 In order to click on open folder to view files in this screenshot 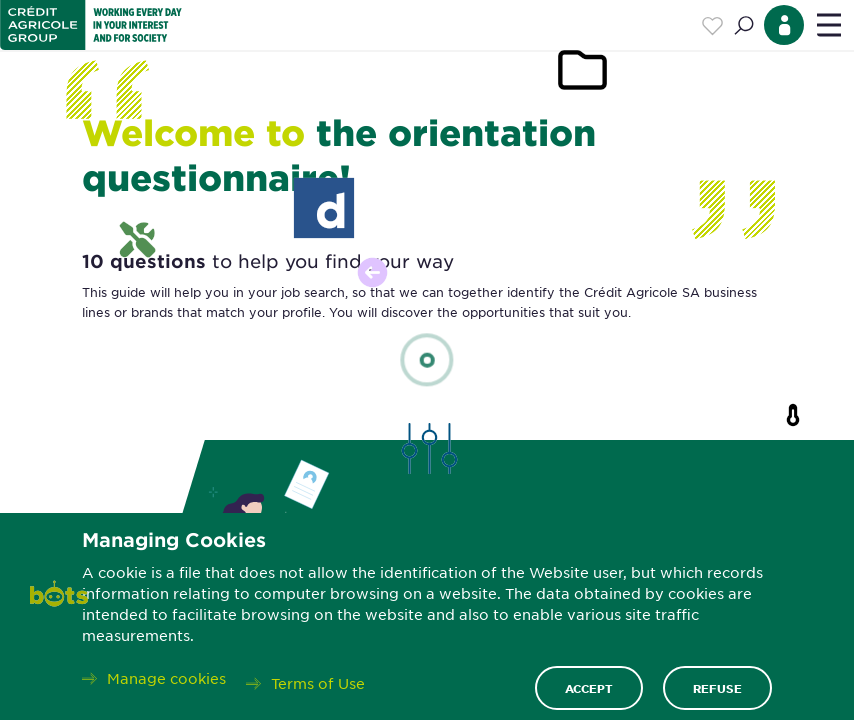, I will do `click(582, 71)`.